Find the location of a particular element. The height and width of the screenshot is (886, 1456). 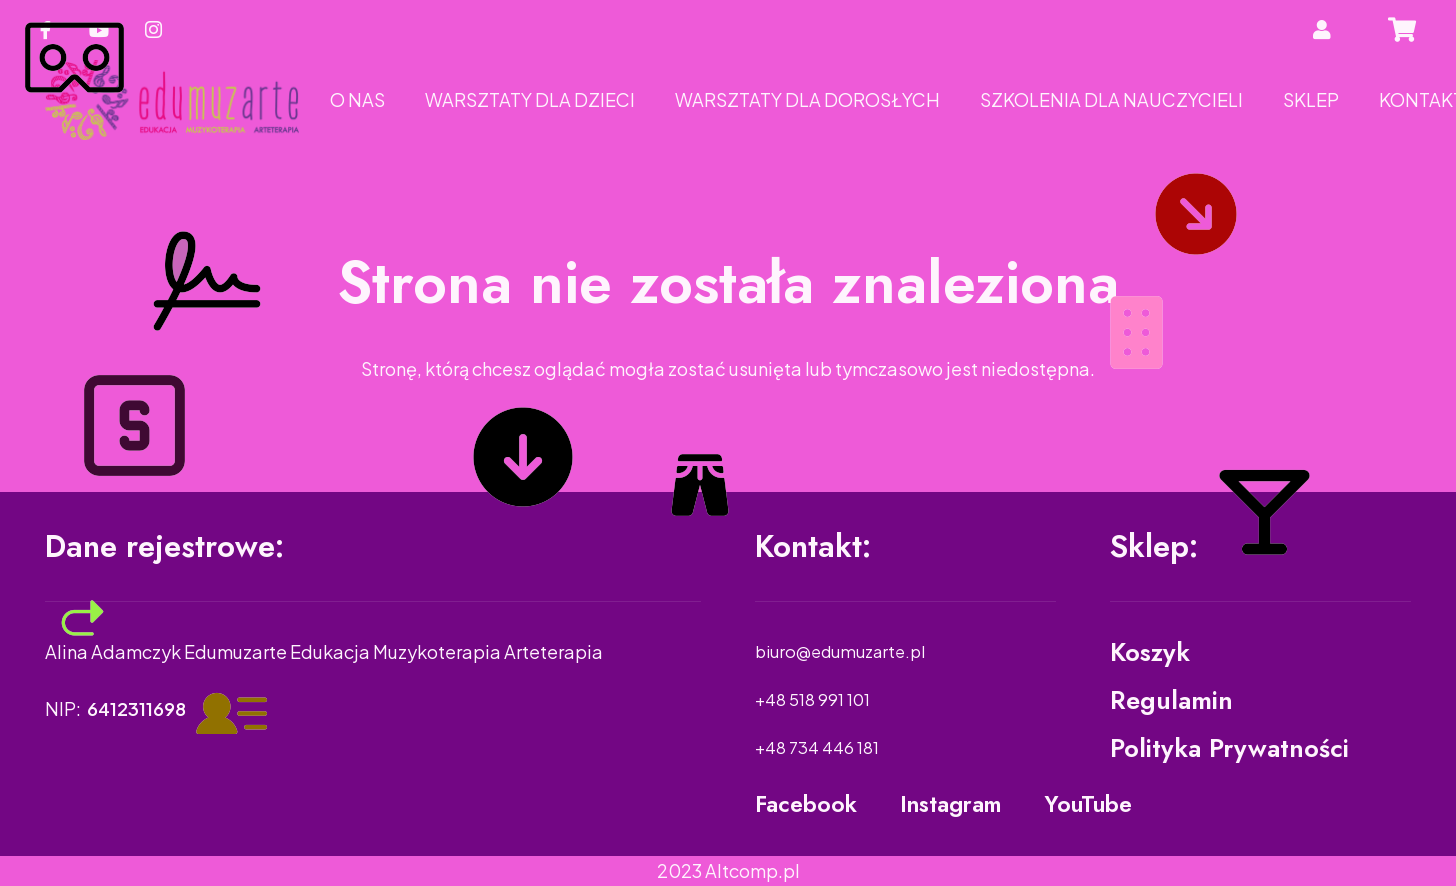

navigate to the next section below is located at coordinates (1196, 214).